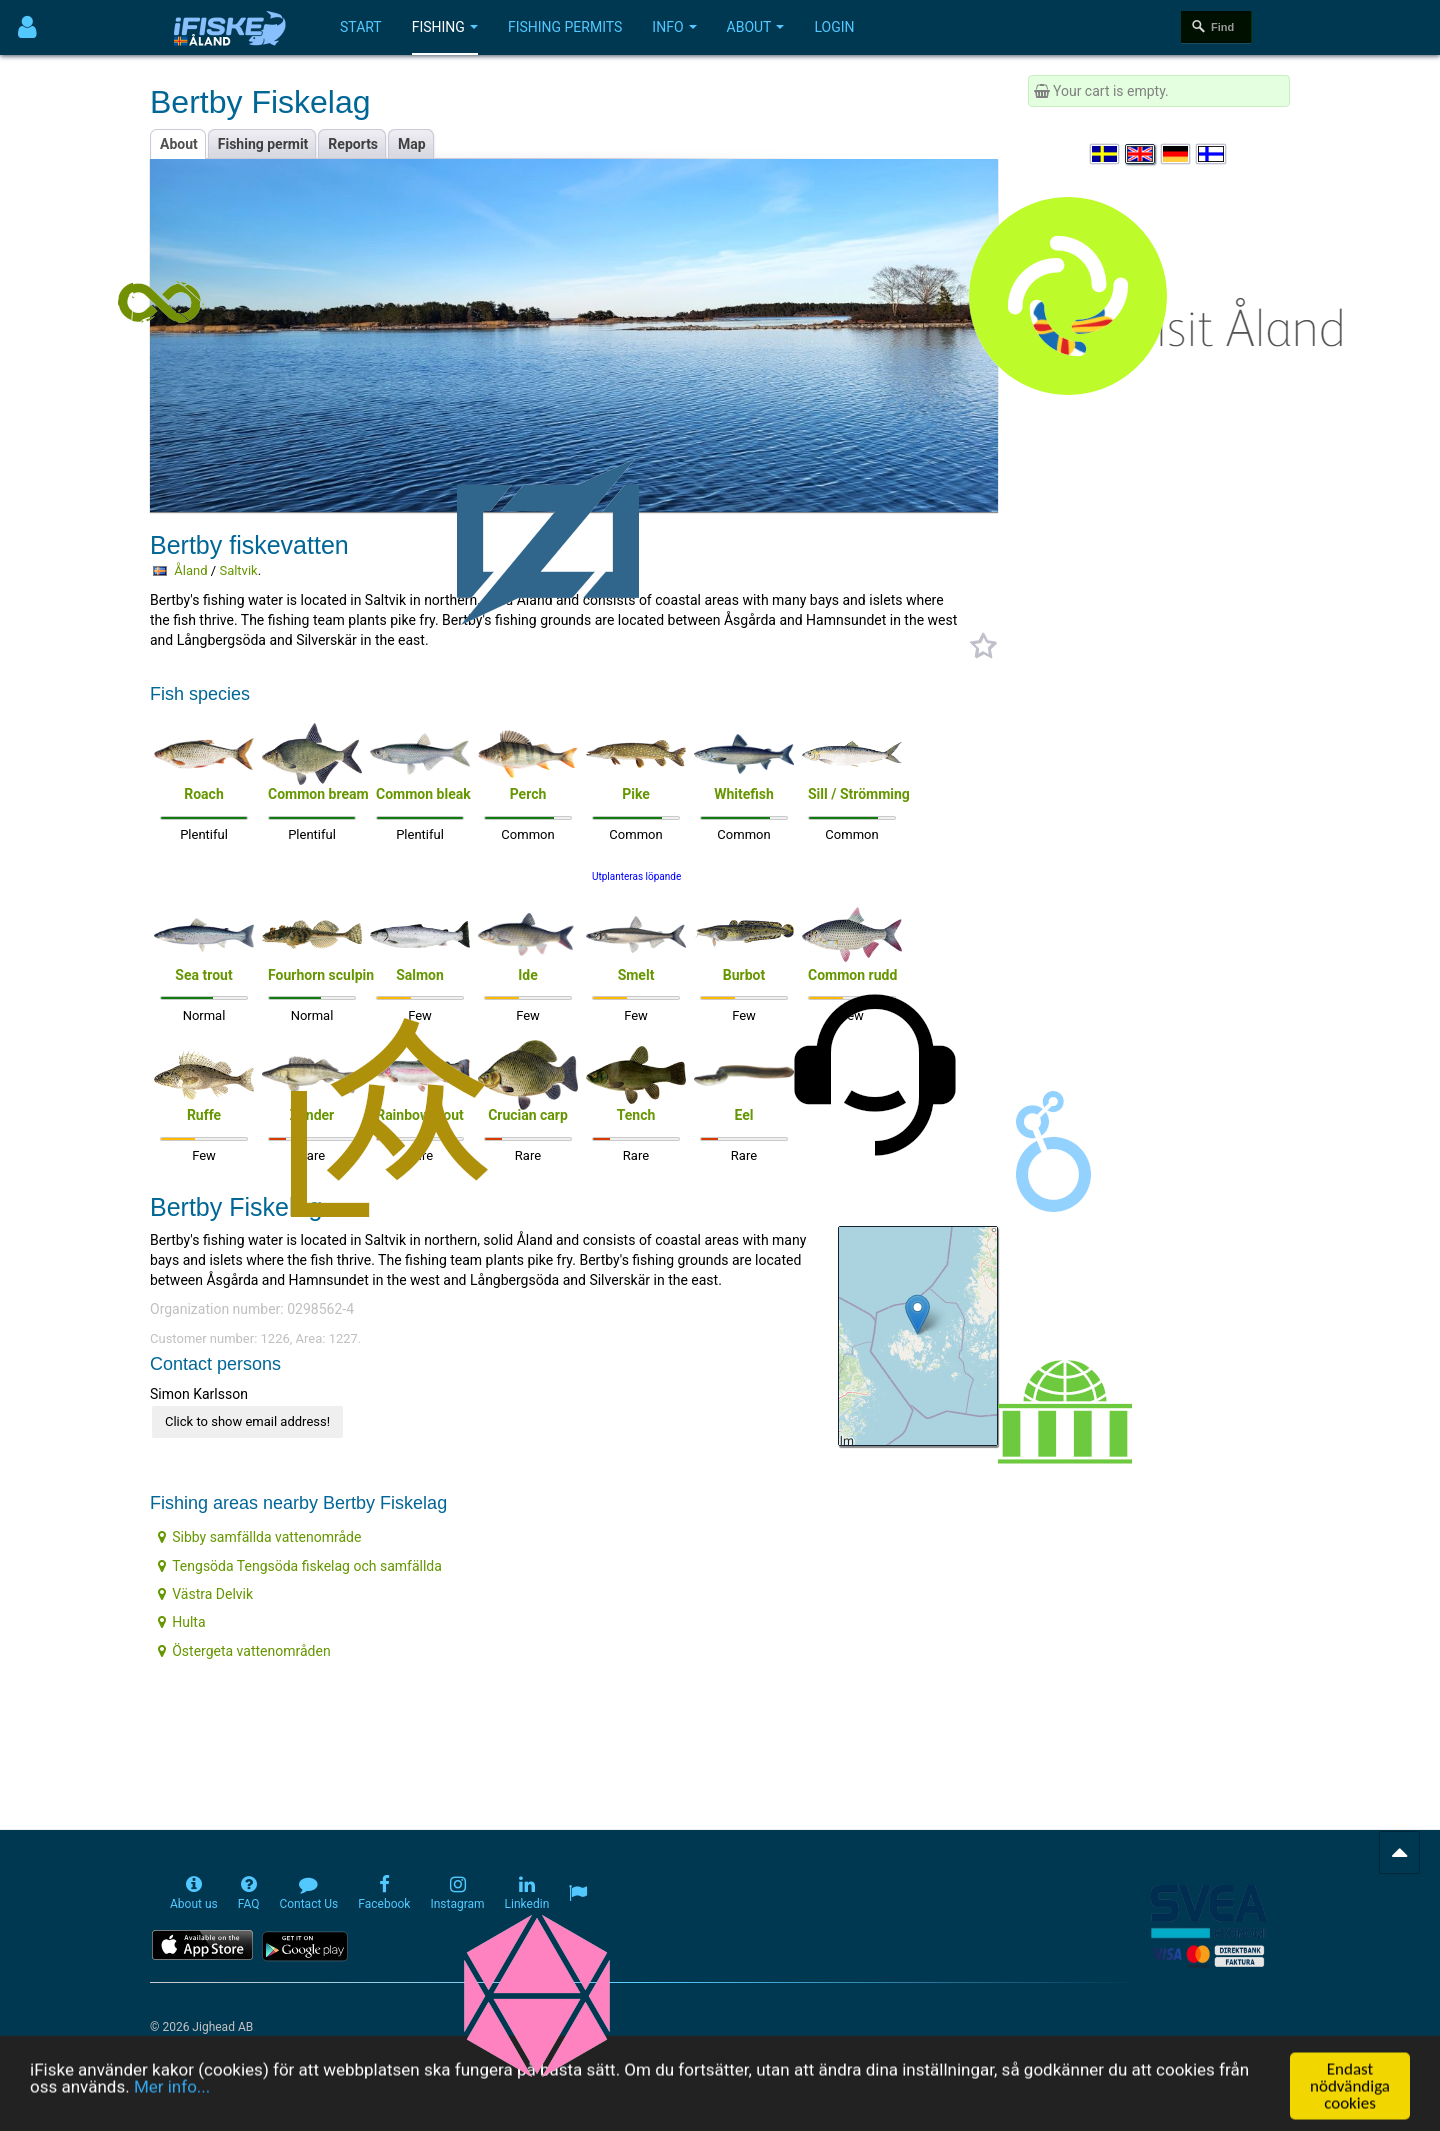 This screenshot has height=2131, width=1440. Describe the element at coordinates (1068, 296) in the screenshot. I see `open Element messaging app` at that location.